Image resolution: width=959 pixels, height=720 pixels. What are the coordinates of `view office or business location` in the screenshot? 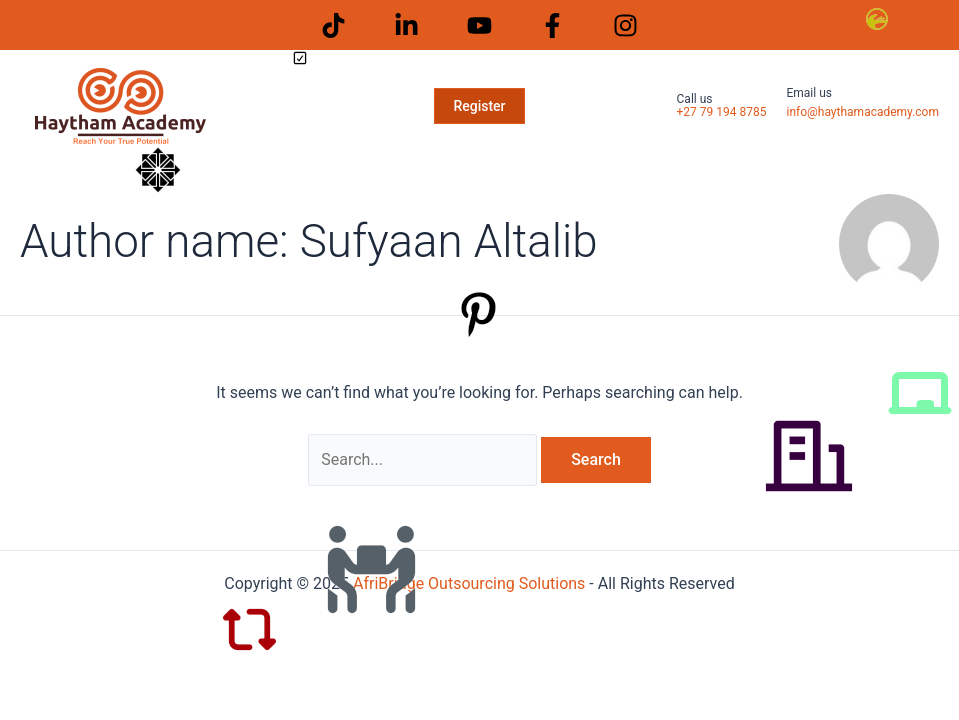 It's located at (809, 456).